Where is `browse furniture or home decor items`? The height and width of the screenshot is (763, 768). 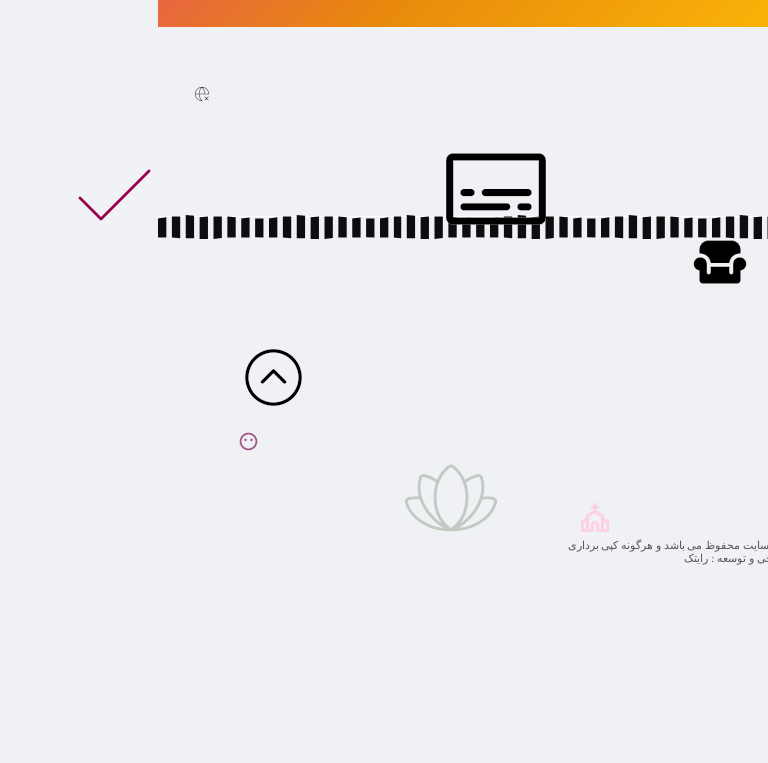
browse furniture or home decor items is located at coordinates (720, 263).